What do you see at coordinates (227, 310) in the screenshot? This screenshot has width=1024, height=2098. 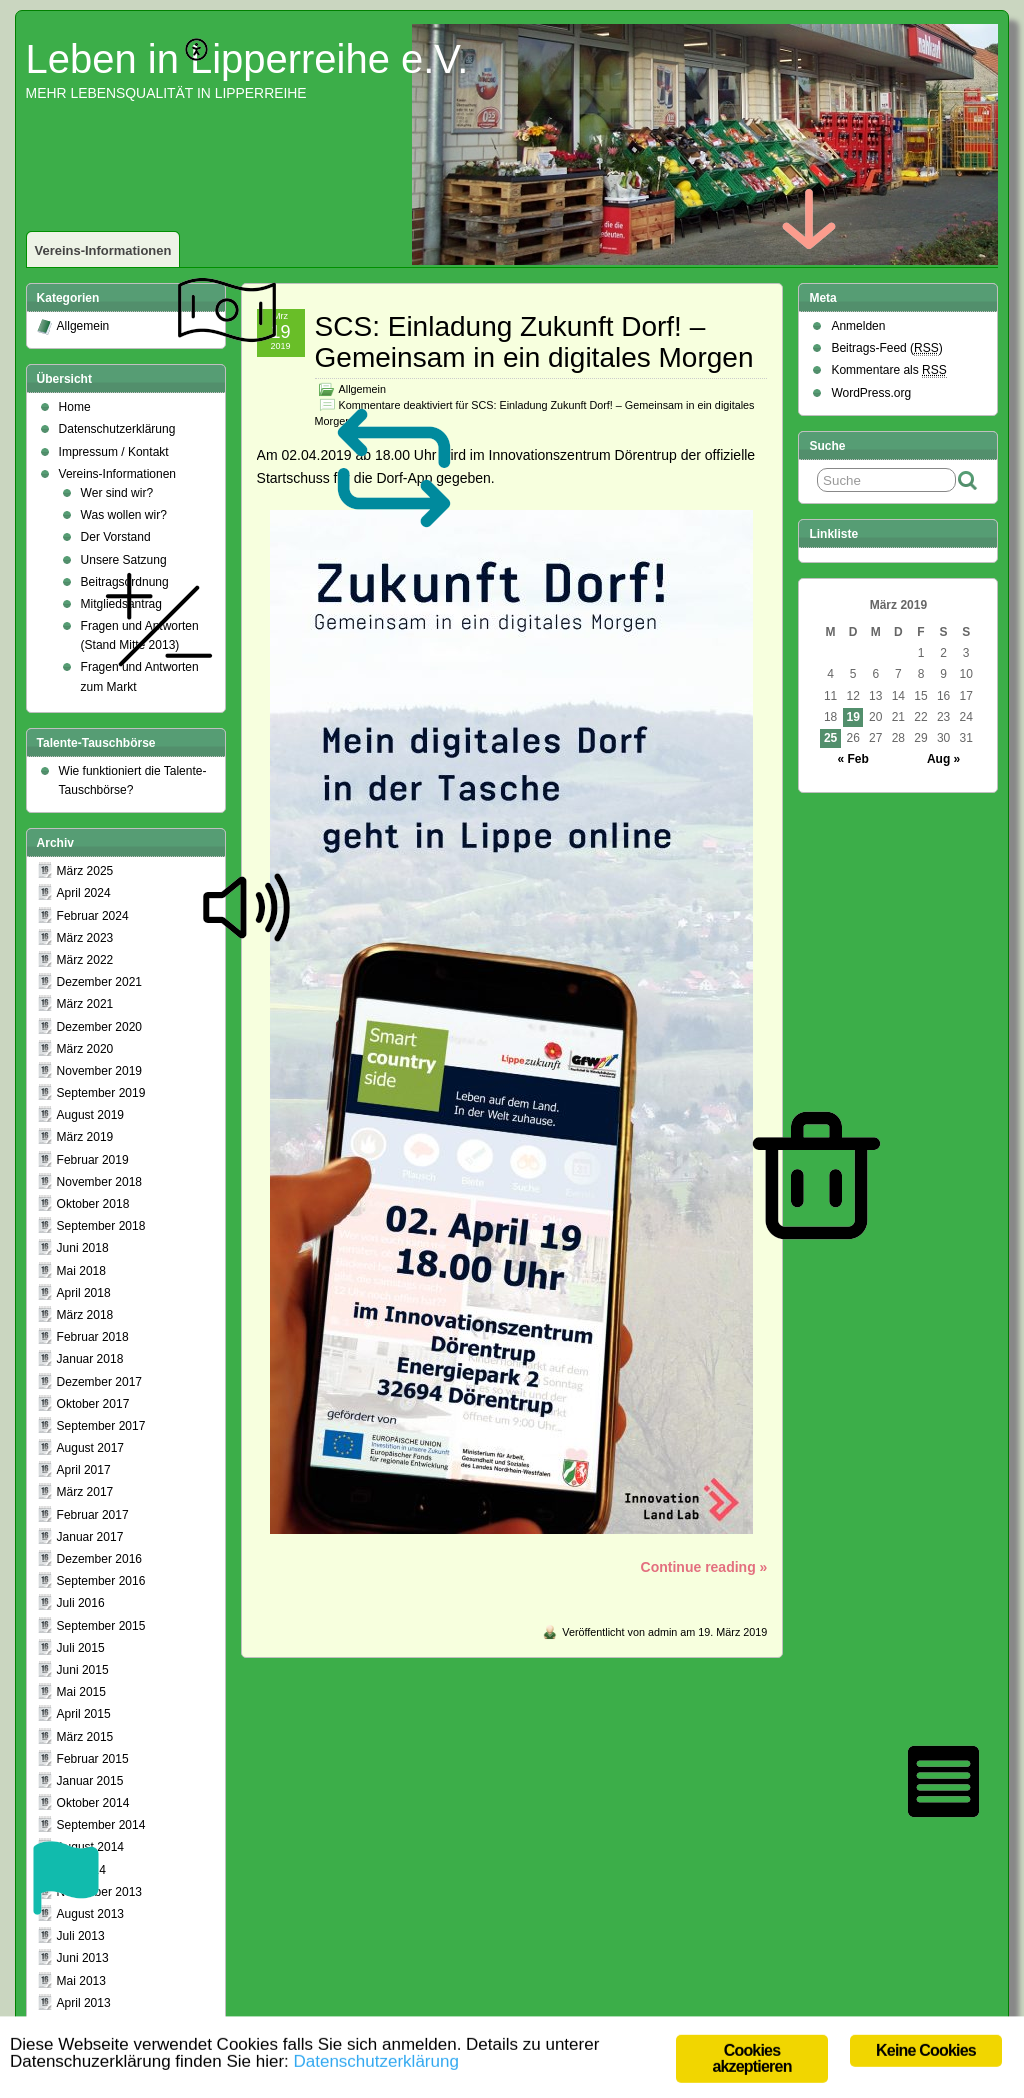 I see `view payment or transaction details` at bounding box center [227, 310].